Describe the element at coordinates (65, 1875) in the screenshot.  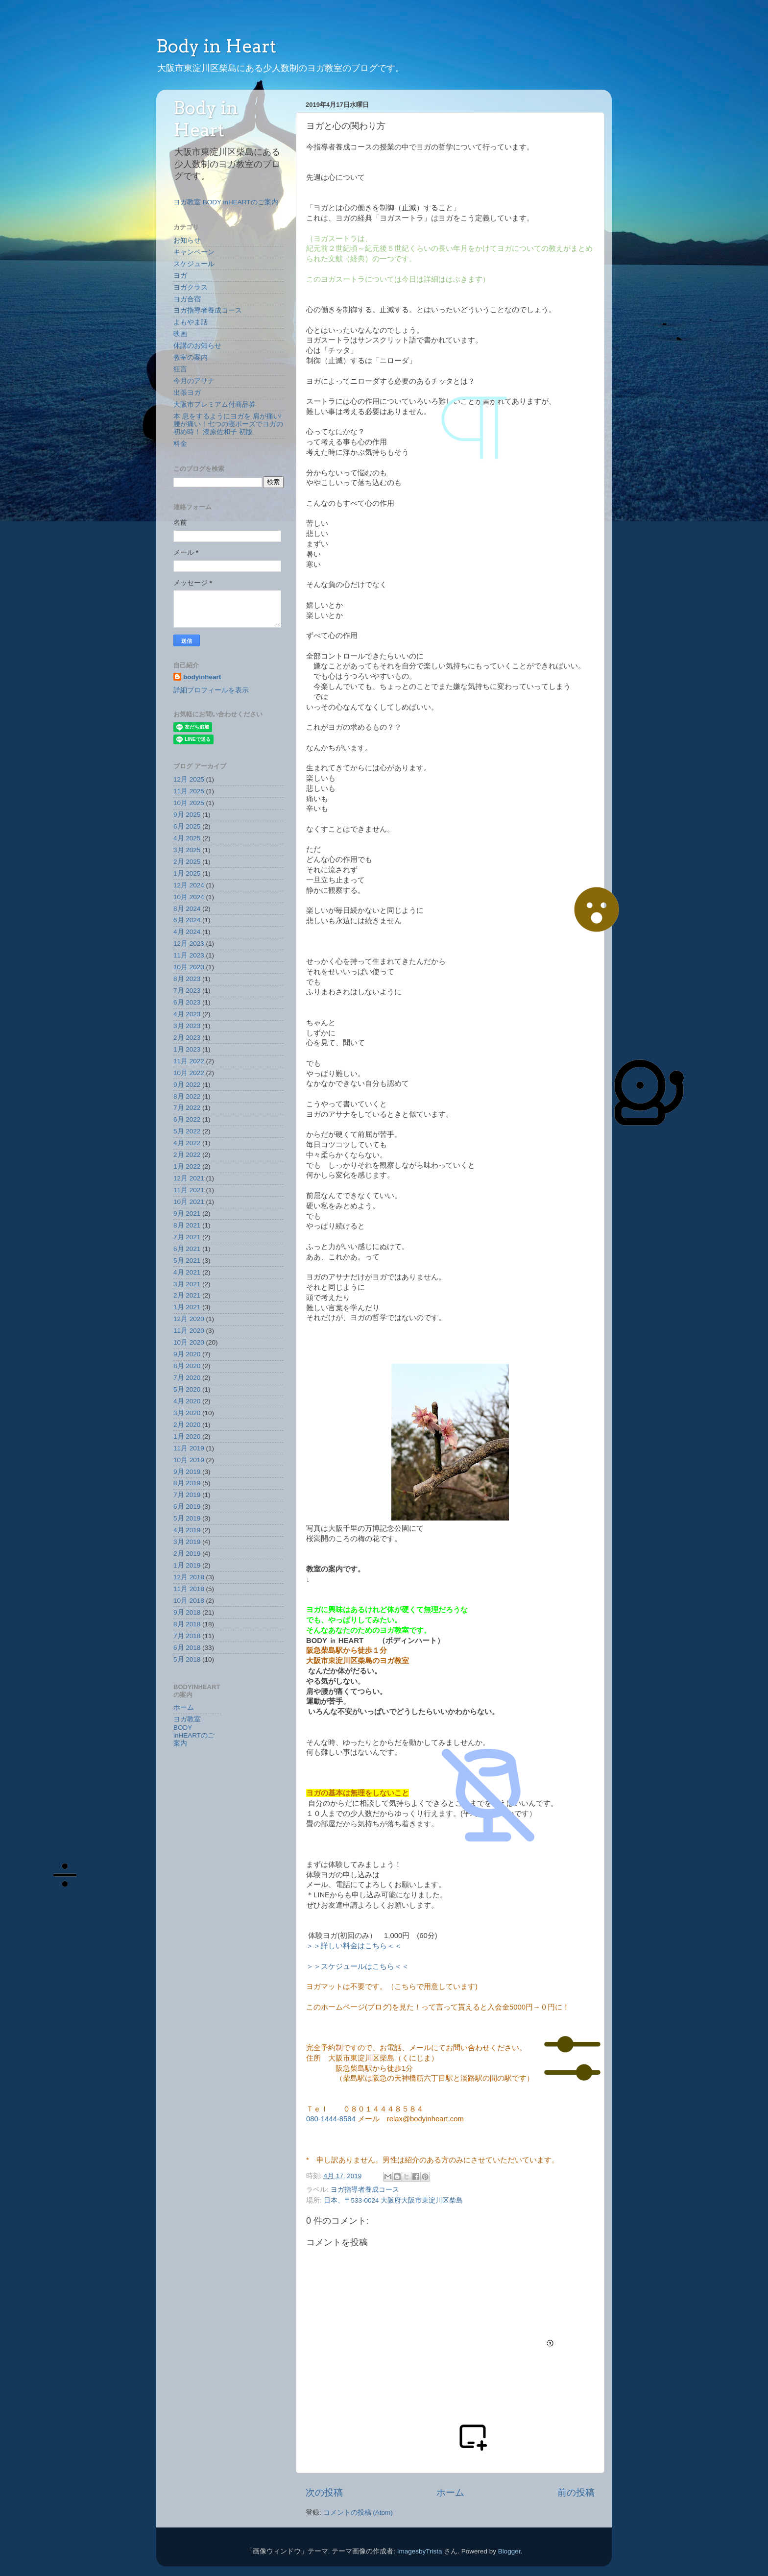
I see `perform a division calculation` at that location.